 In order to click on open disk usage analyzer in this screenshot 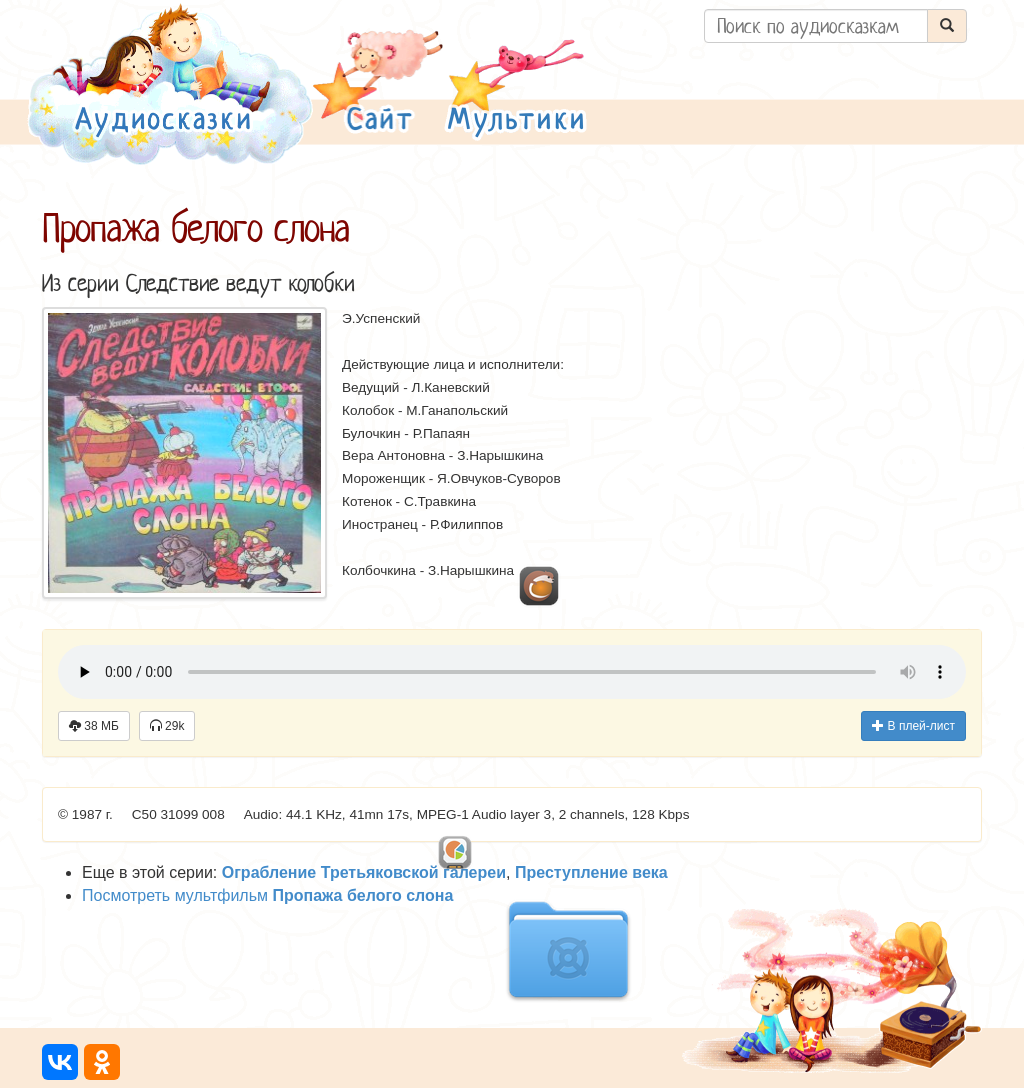, I will do `click(455, 853)`.